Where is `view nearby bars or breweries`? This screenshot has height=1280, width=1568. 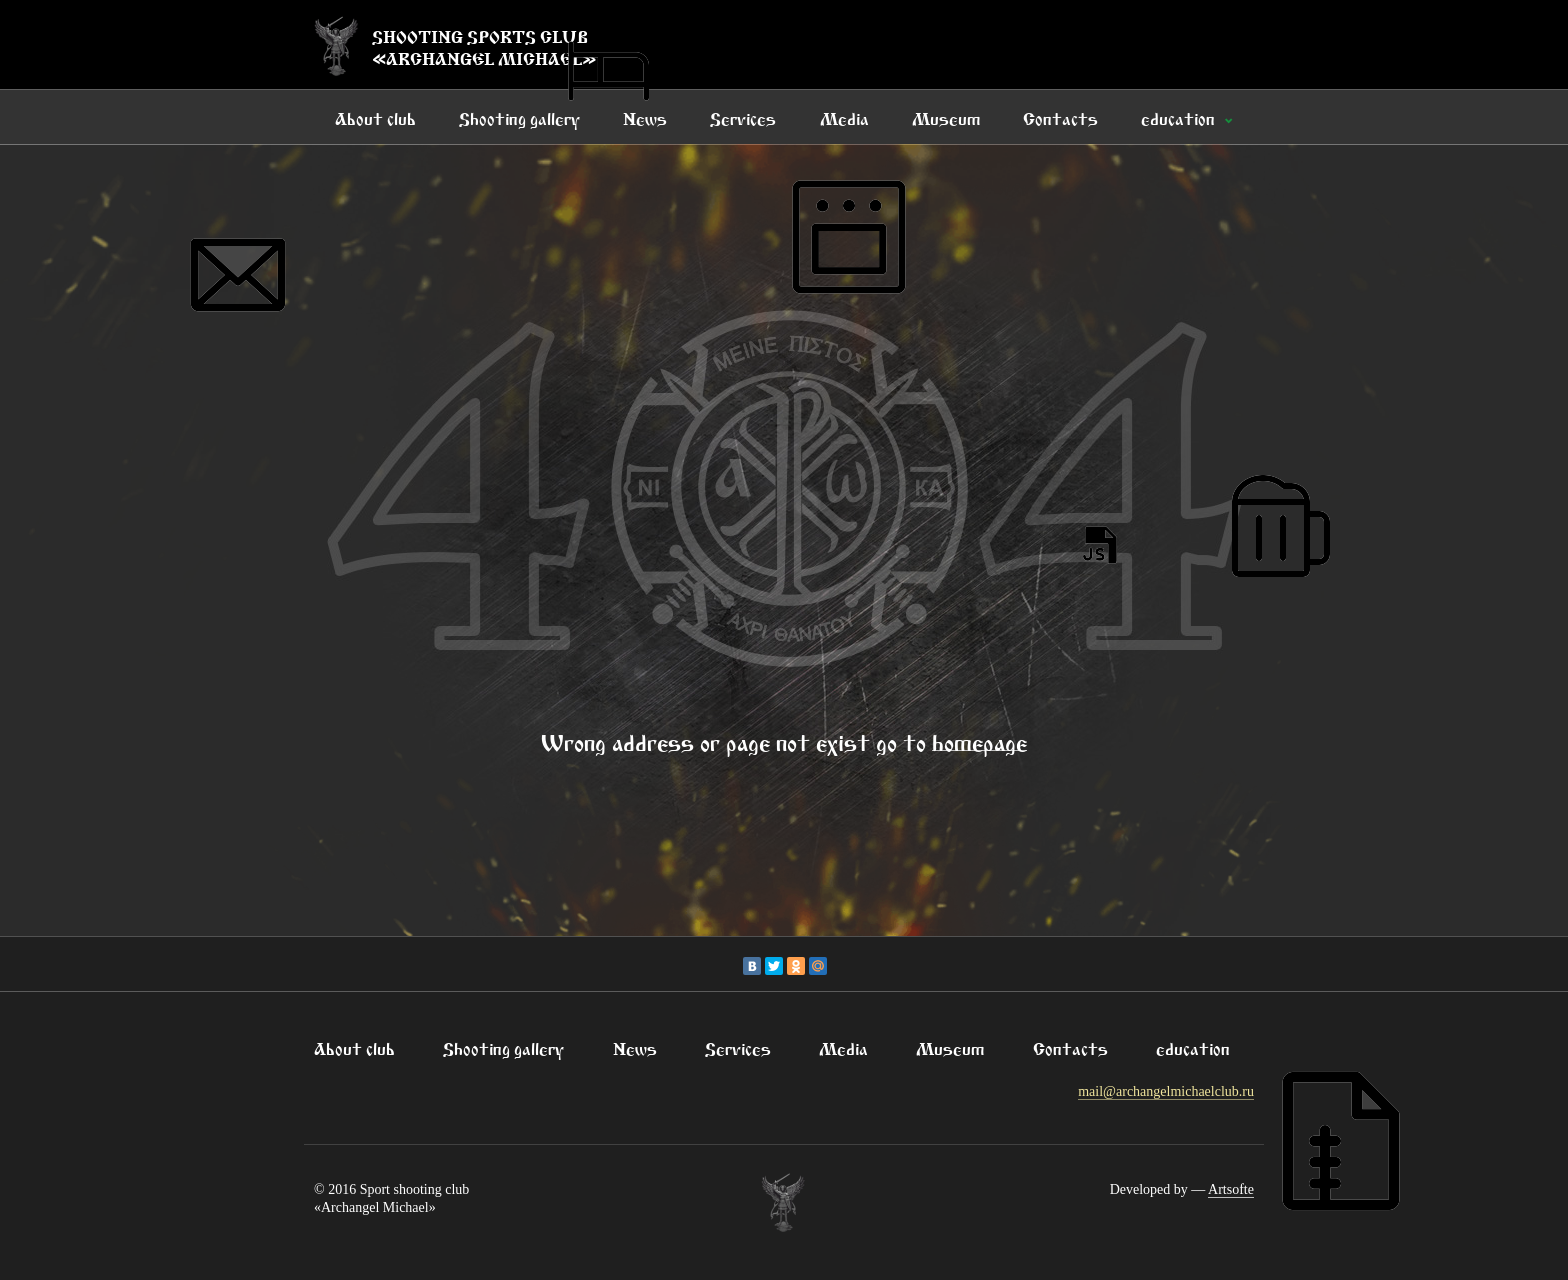 view nearby bars or breweries is located at coordinates (1275, 530).